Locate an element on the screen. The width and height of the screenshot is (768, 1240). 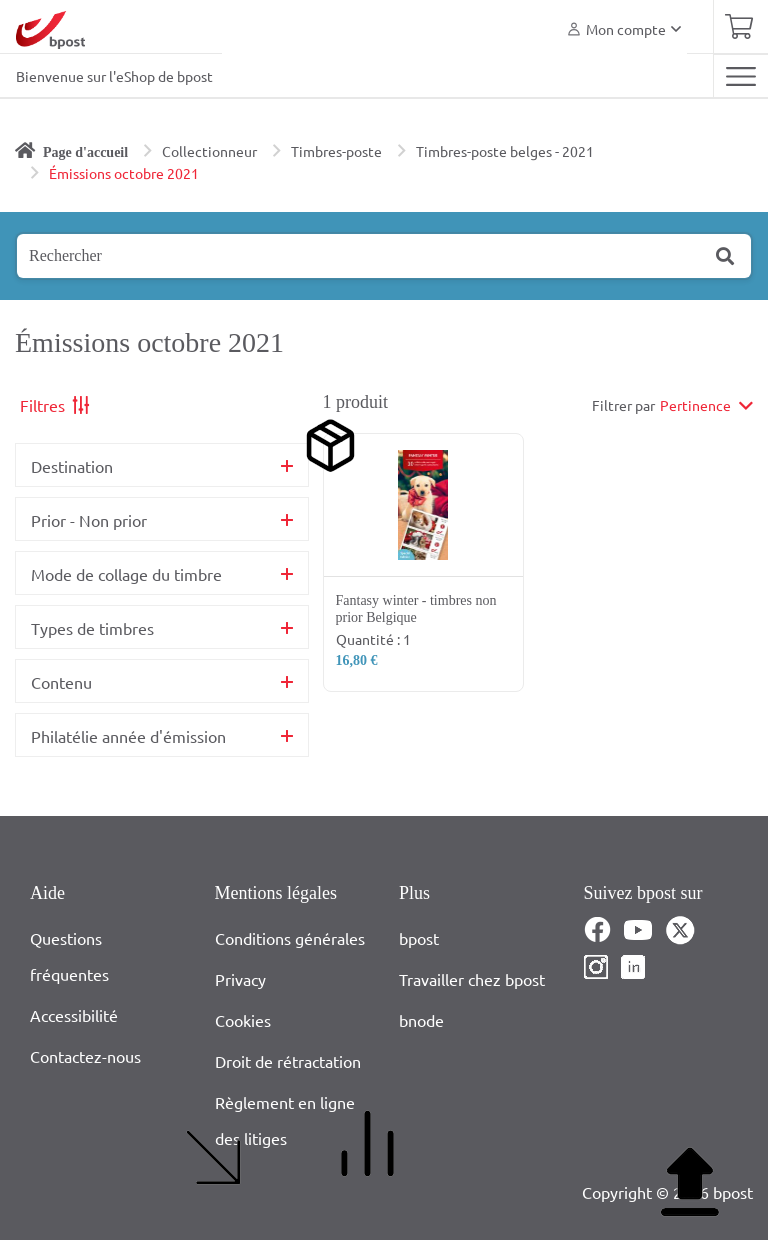
upload a file from your device is located at coordinates (690, 1183).